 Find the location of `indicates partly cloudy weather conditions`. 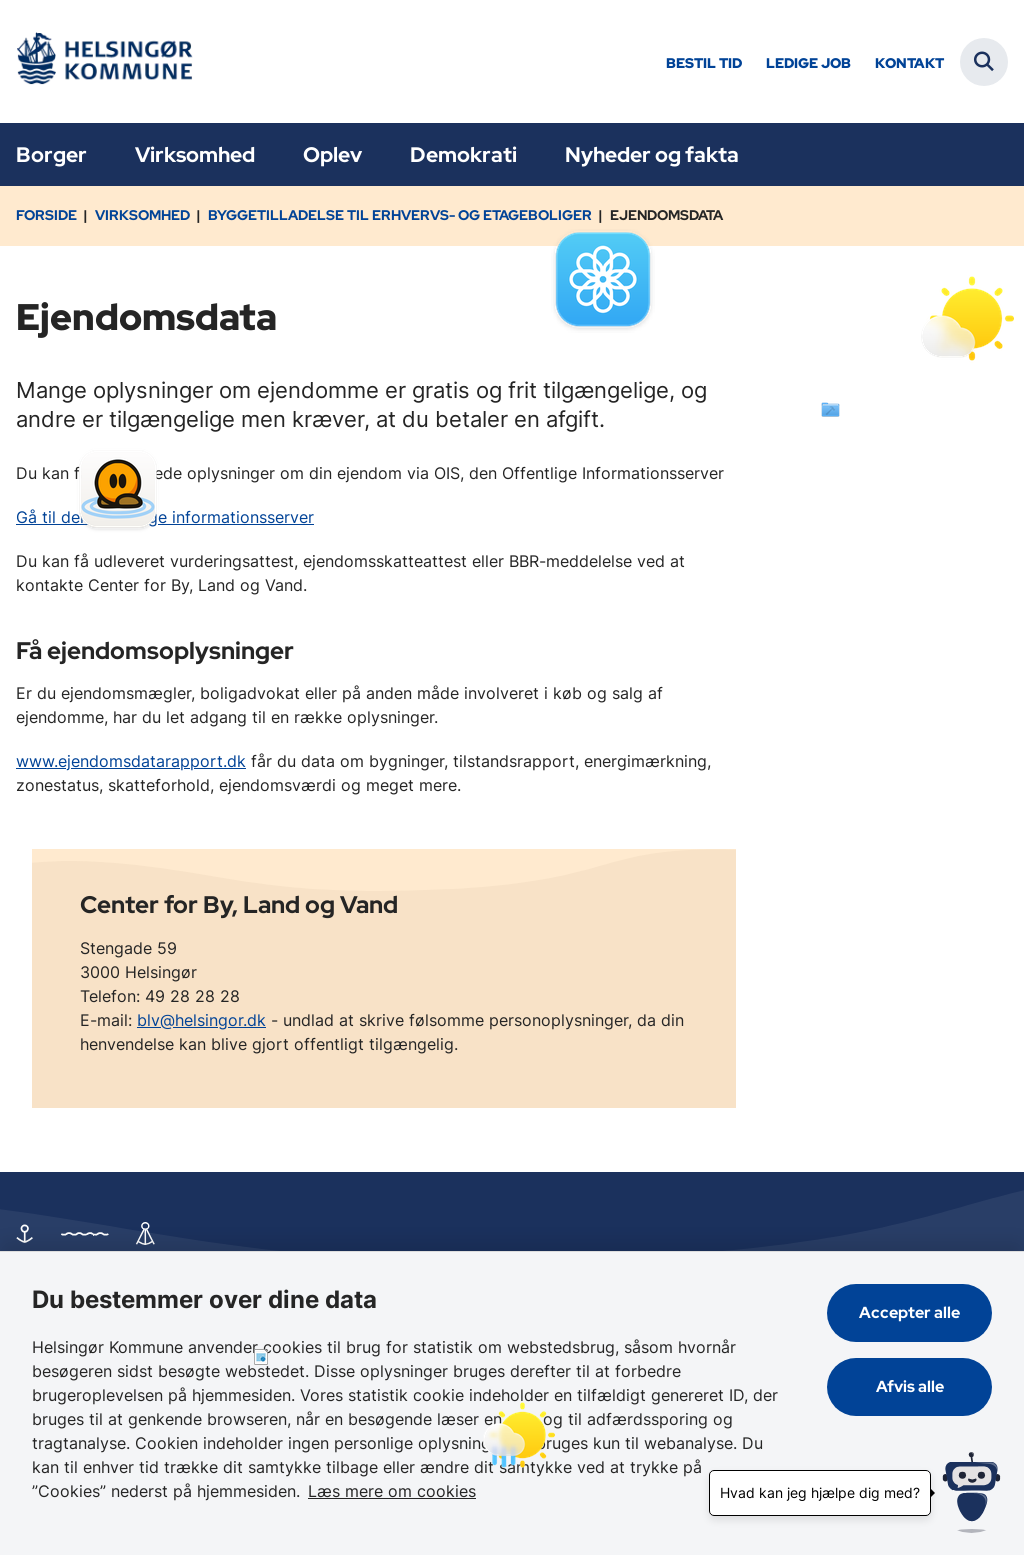

indicates partly cloudy weather conditions is located at coordinates (967, 318).